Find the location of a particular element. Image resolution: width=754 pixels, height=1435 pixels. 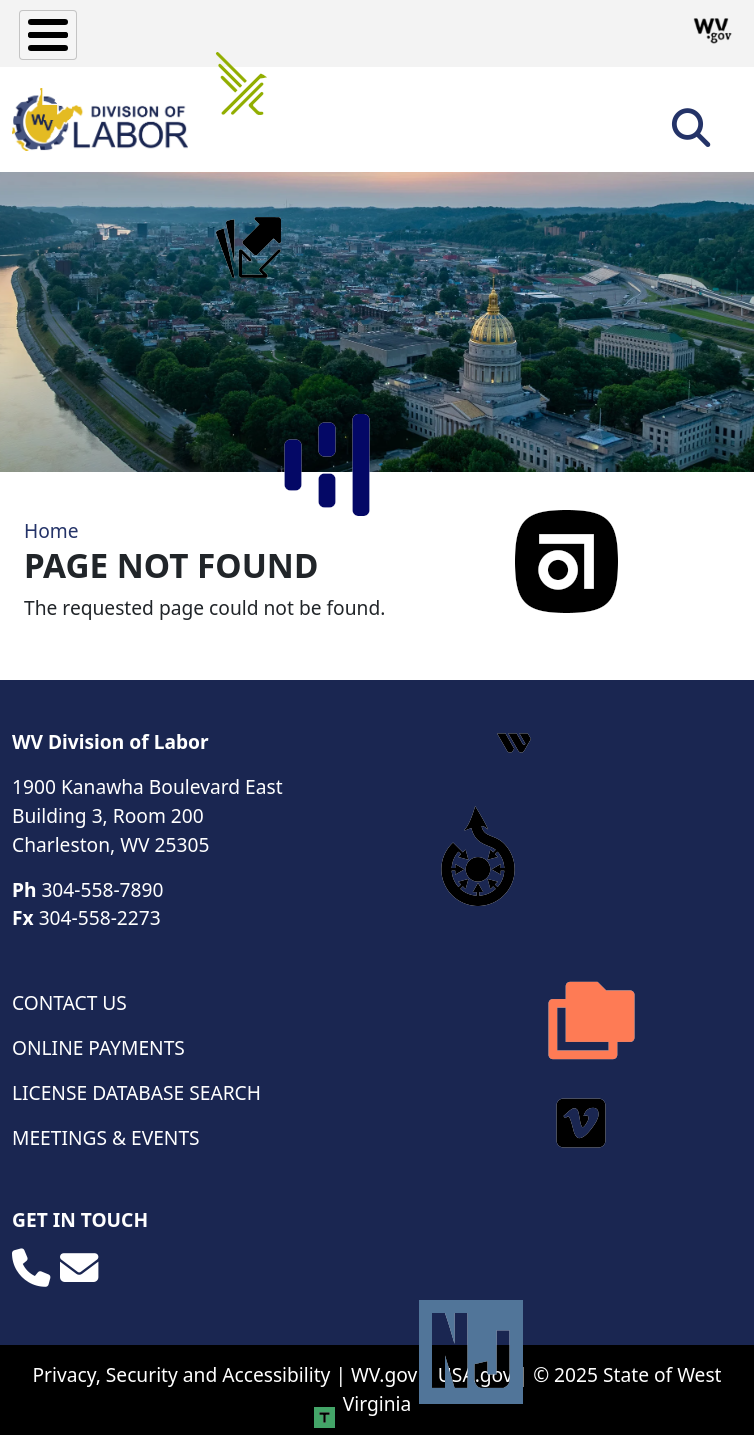

visit cardmarket trading card marketplace is located at coordinates (248, 247).